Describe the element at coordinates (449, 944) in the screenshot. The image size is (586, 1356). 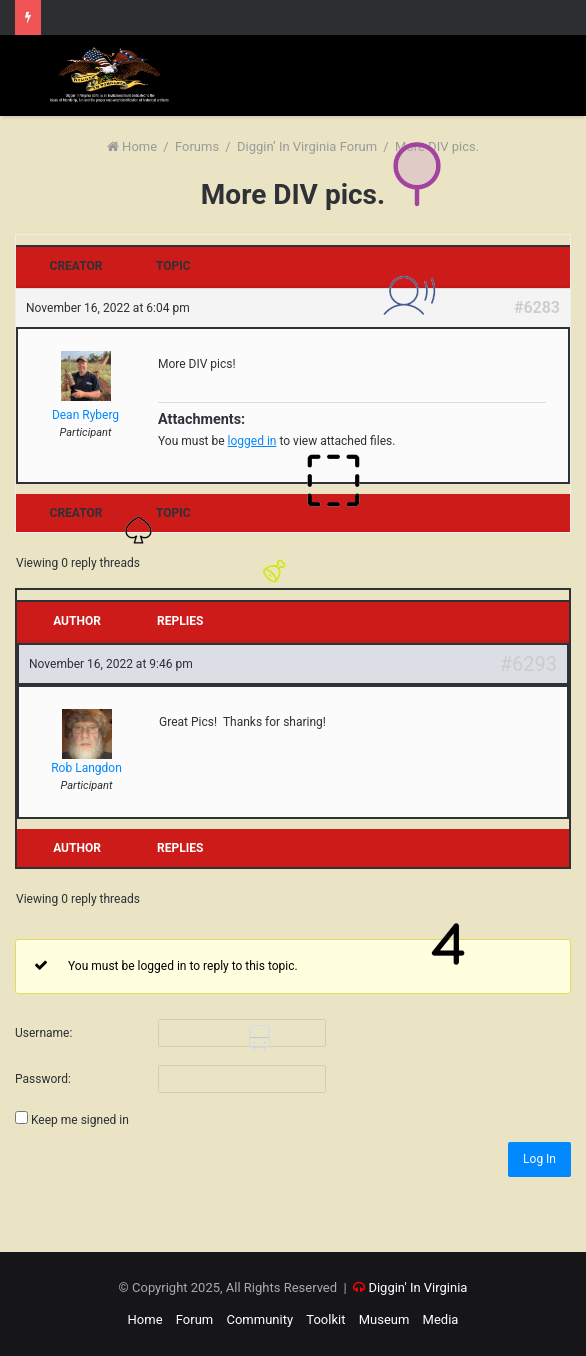
I see `indicates step four in a multi-step process` at that location.